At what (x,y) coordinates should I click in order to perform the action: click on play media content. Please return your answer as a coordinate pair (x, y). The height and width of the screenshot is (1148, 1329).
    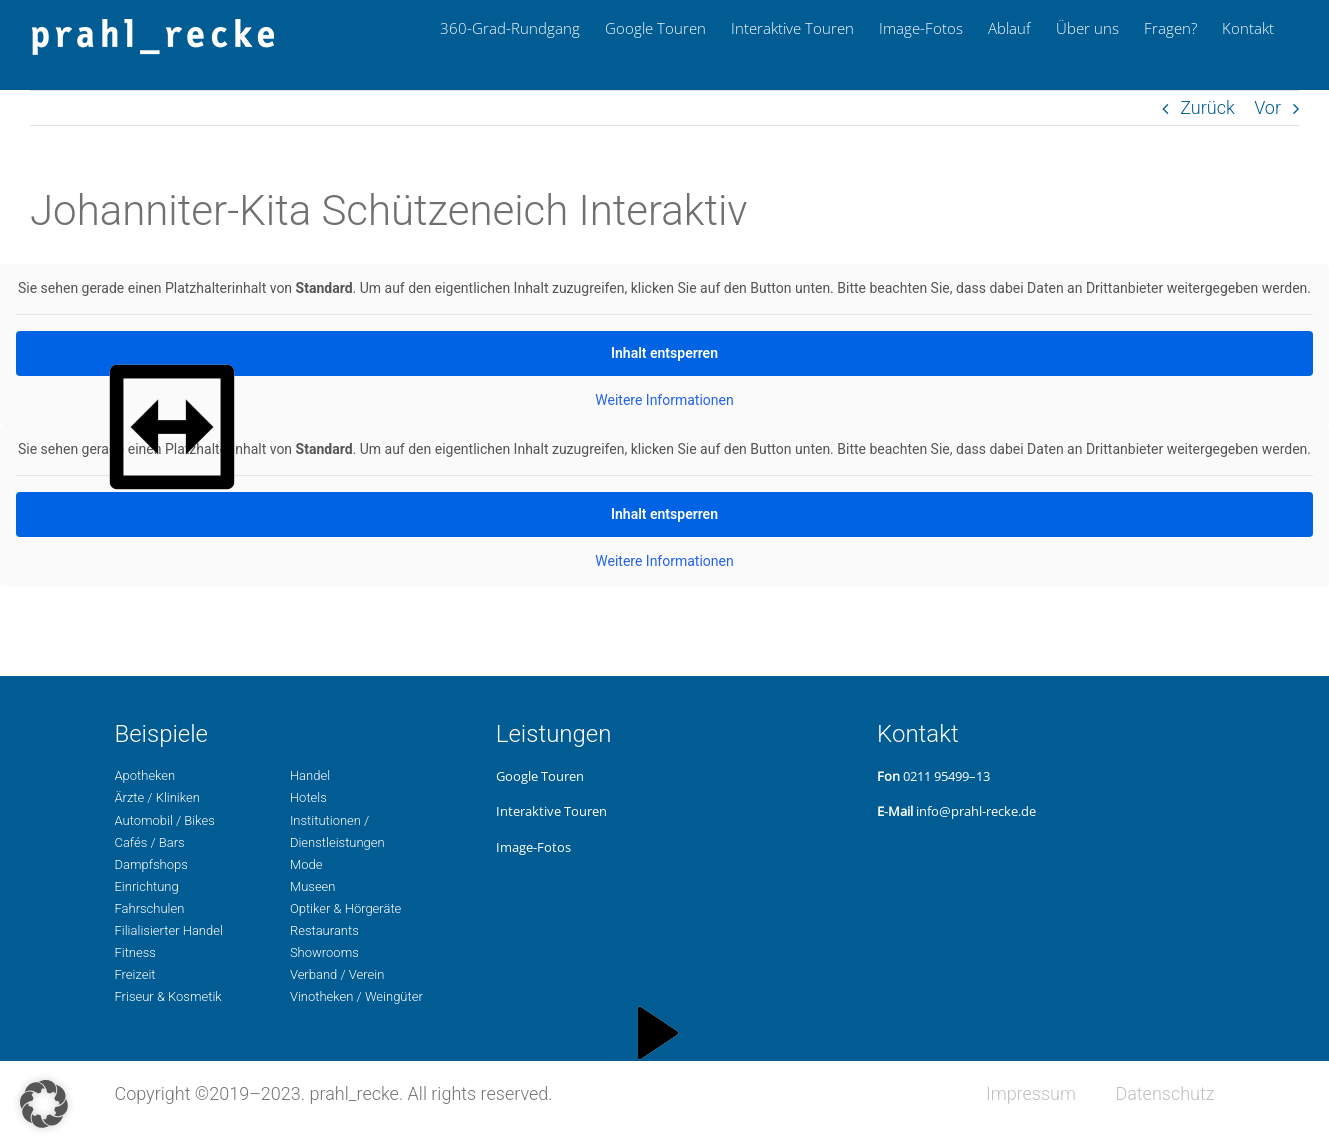
    Looking at the image, I should click on (652, 1033).